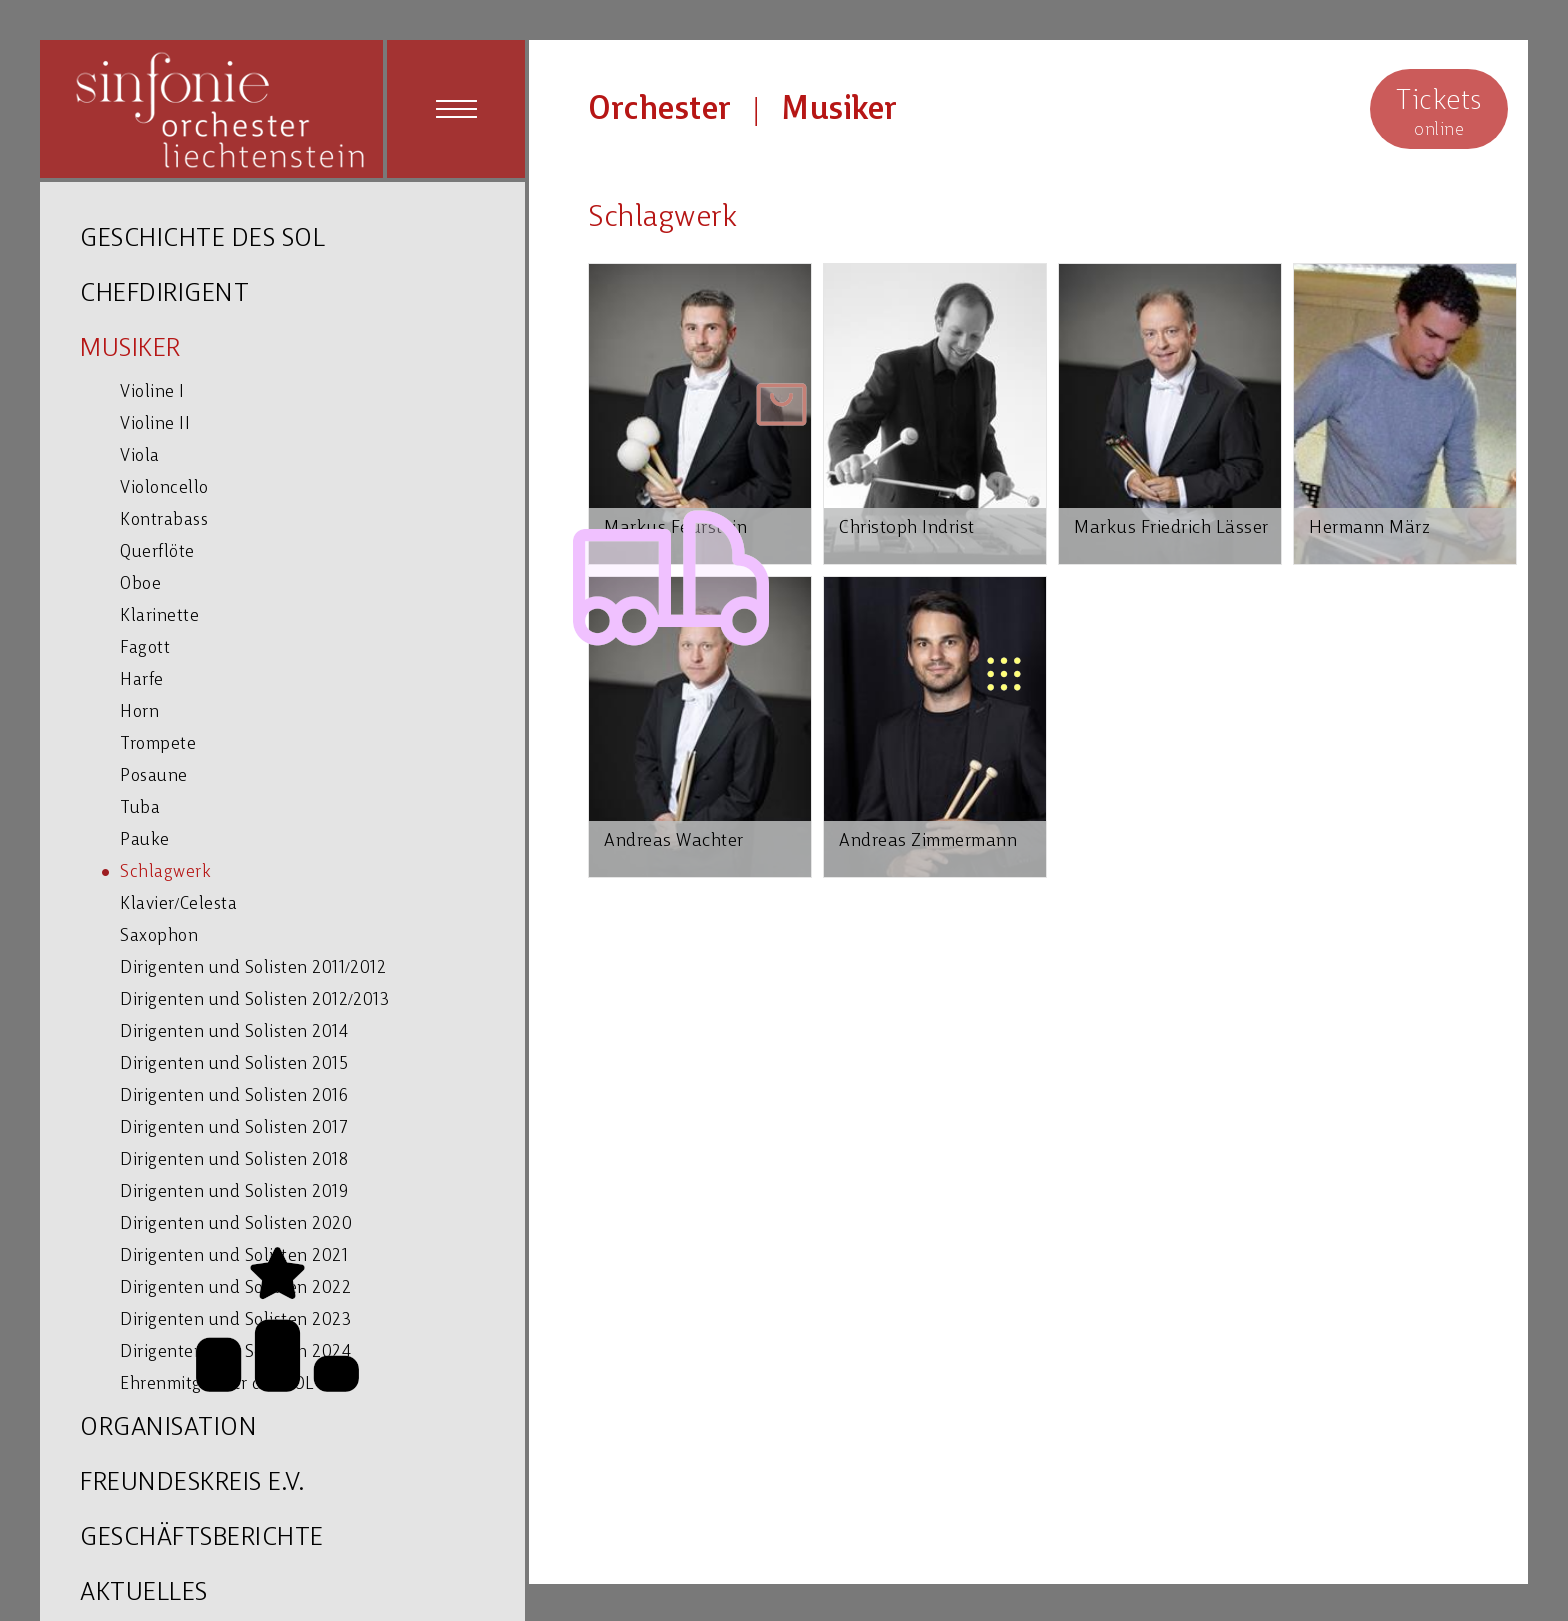  Describe the element at coordinates (781, 404) in the screenshot. I see `view your shopping bag` at that location.